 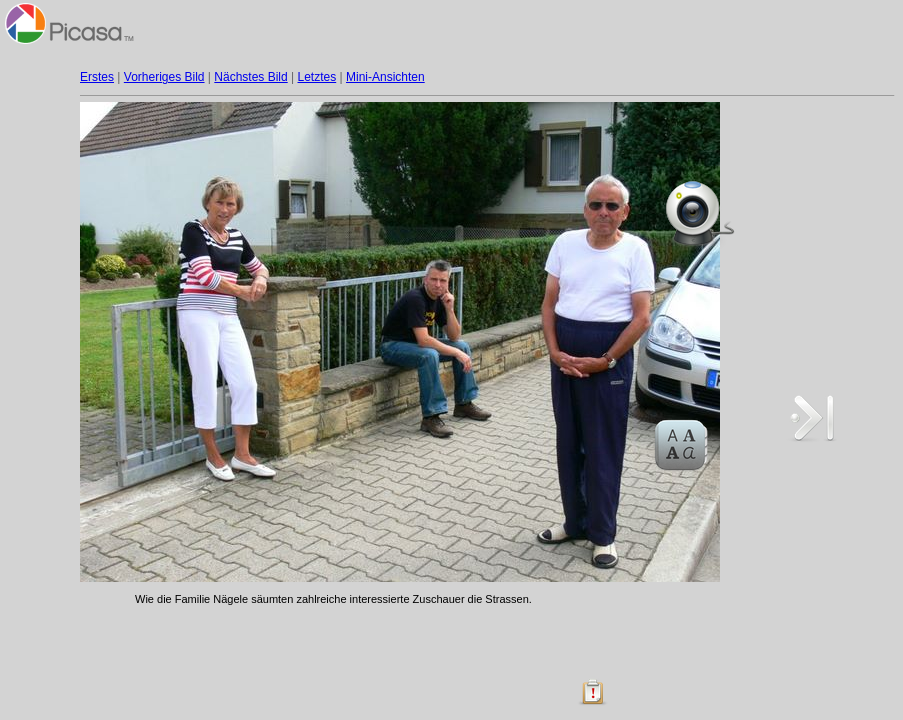 I want to click on indicates a task is due or overdue, so click(x=592, y=691).